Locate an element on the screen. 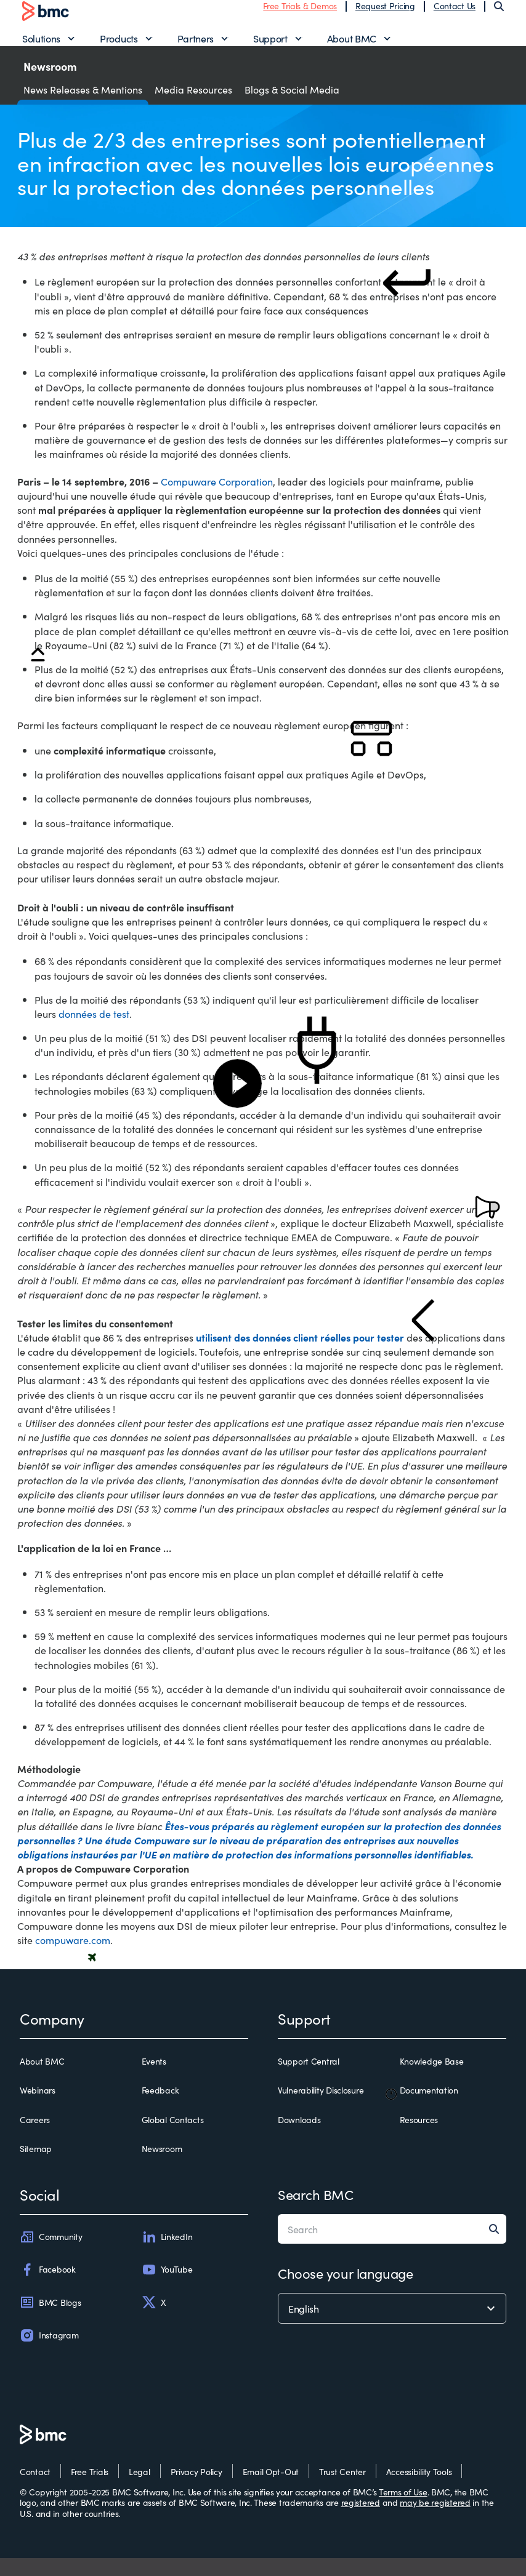 Image resolution: width=526 pixels, height=2576 pixels. play media or video content is located at coordinates (237, 1083).